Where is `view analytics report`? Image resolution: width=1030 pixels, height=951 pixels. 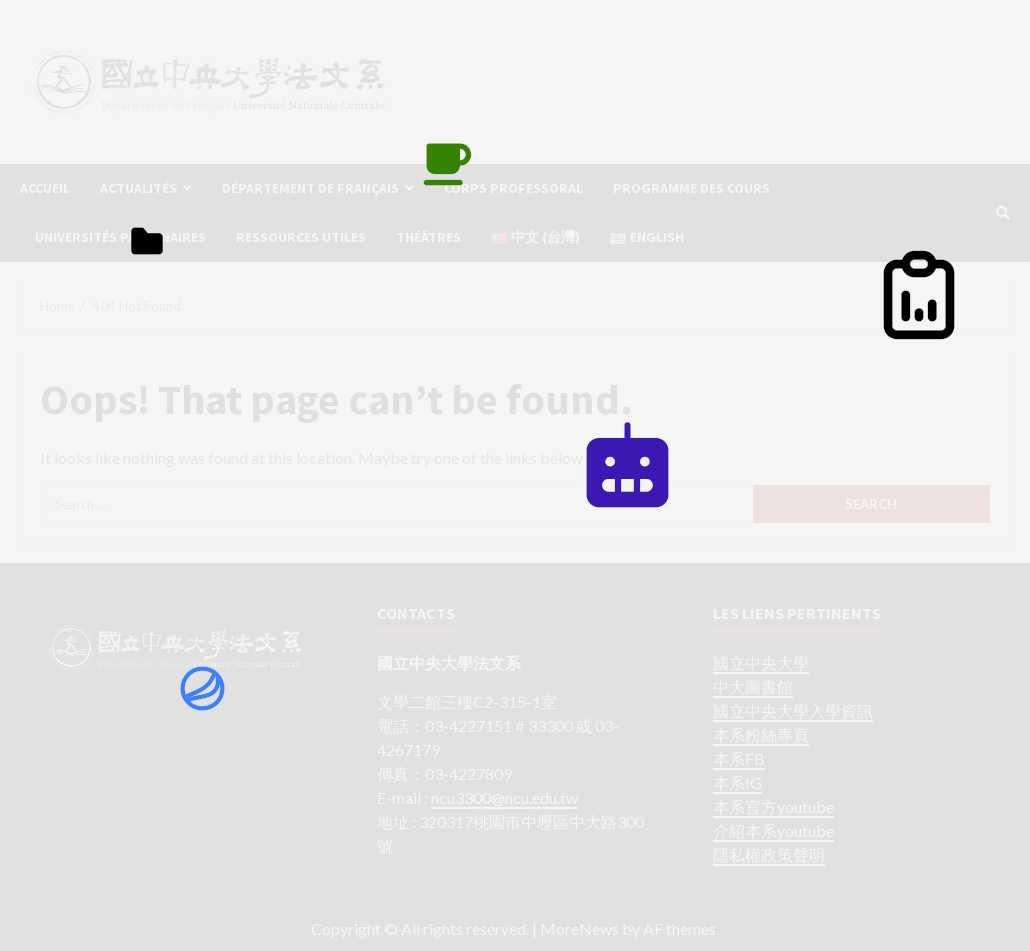 view analytics report is located at coordinates (919, 295).